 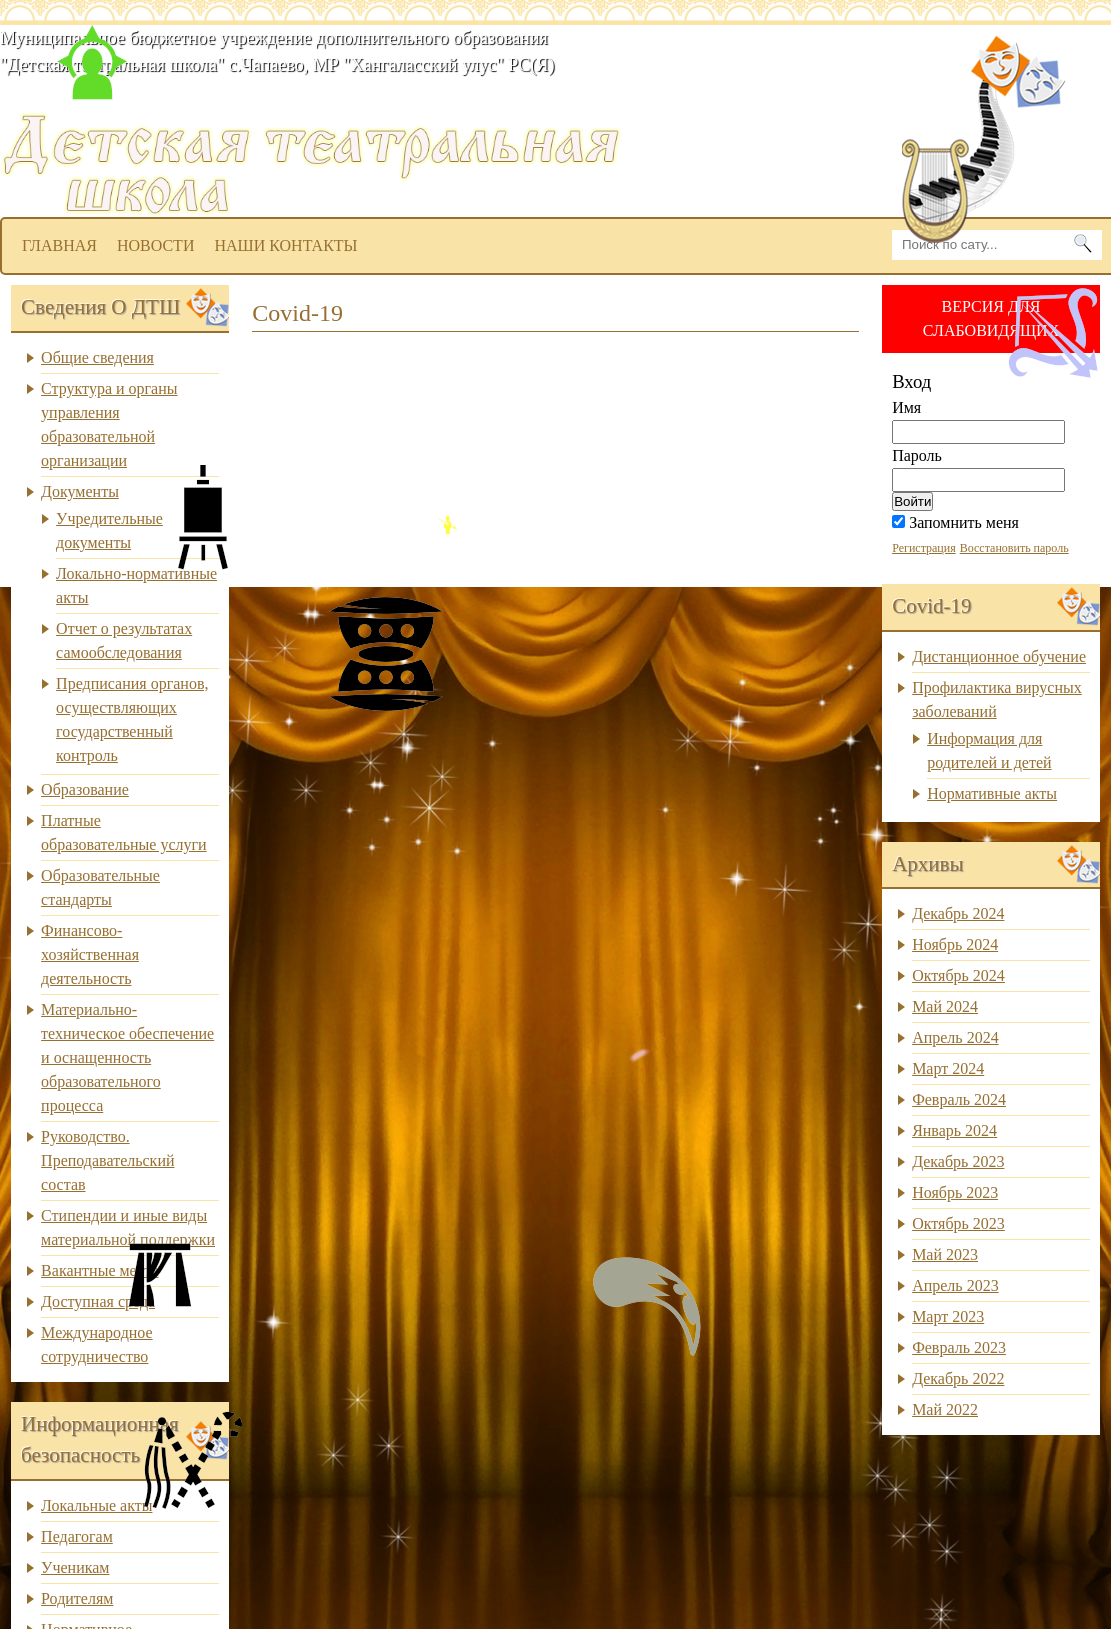 What do you see at coordinates (448, 525) in the screenshot?
I see `indicates a piercing or stabbing attack in a game` at bounding box center [448, 525].